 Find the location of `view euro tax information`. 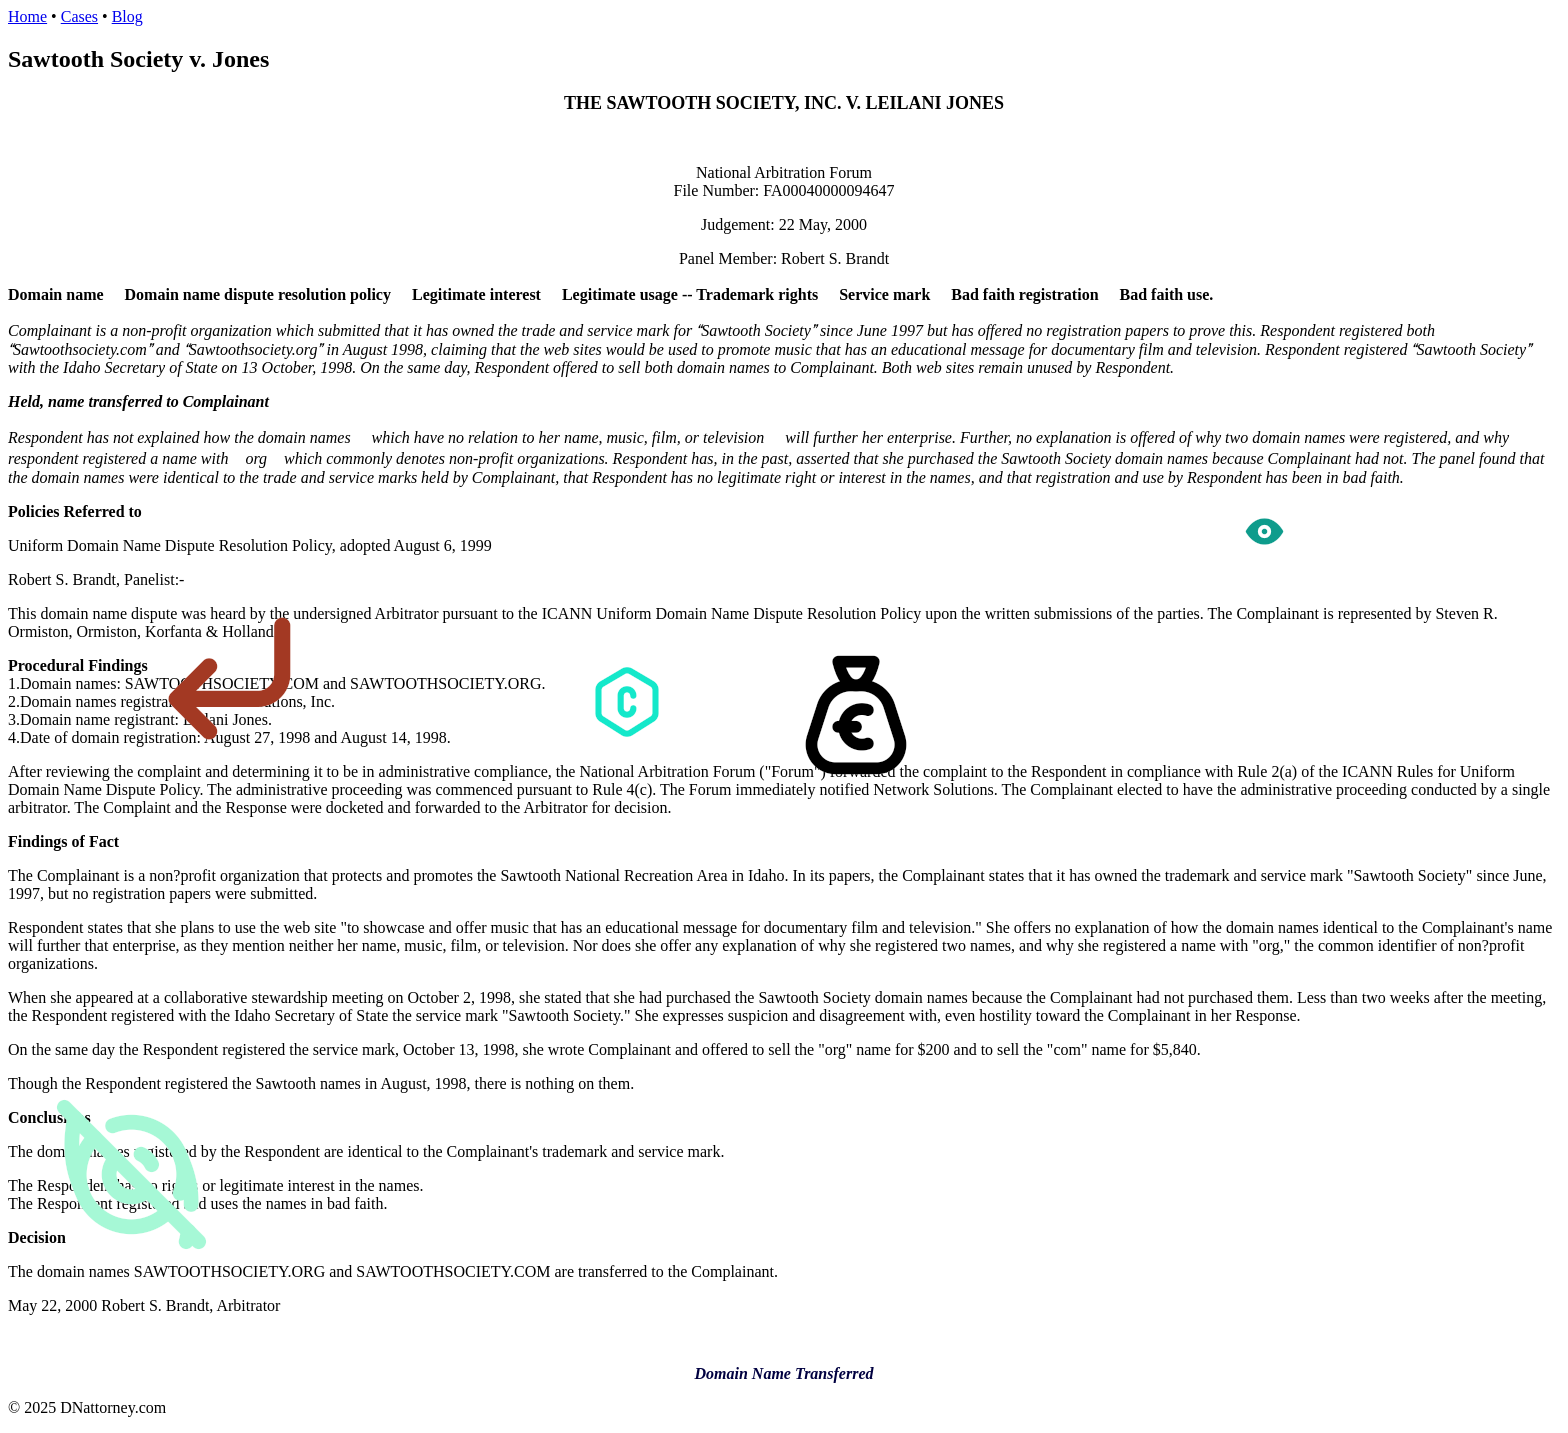

view euro tax information is located at coordinates (856, 715).